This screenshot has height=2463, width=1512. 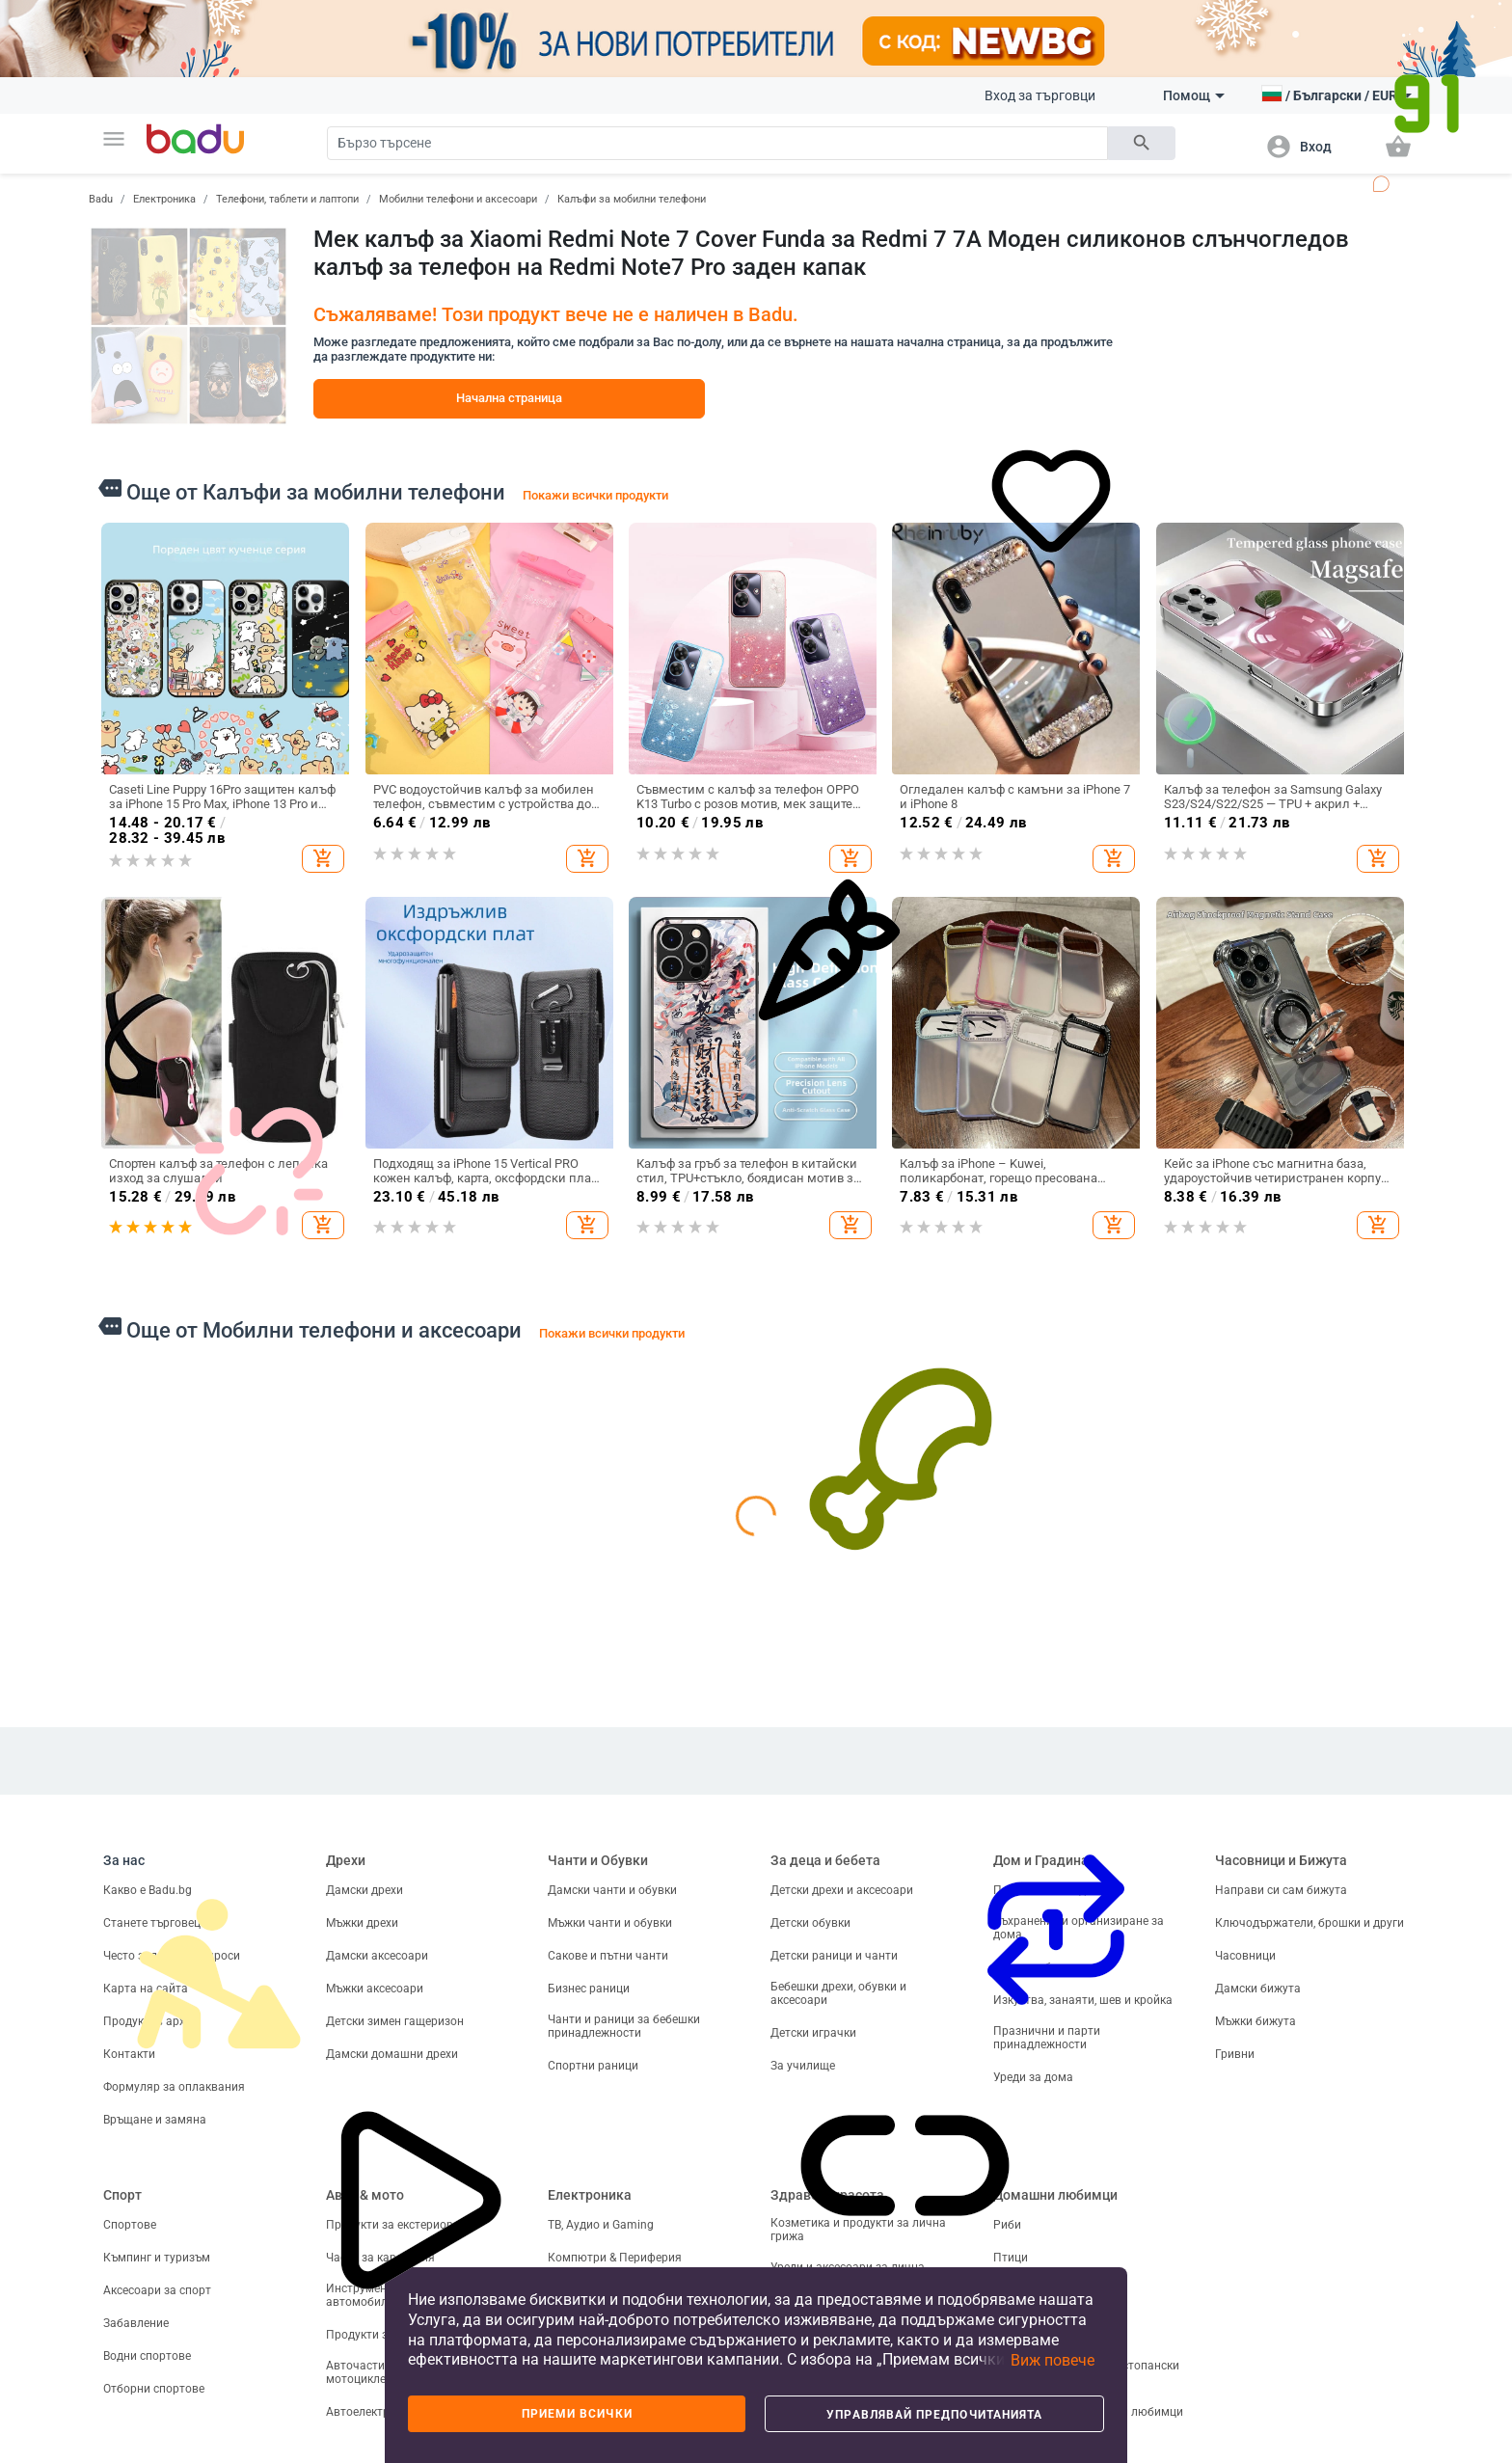 I want to click on add item to favorites, so click(x=1051, y=499).